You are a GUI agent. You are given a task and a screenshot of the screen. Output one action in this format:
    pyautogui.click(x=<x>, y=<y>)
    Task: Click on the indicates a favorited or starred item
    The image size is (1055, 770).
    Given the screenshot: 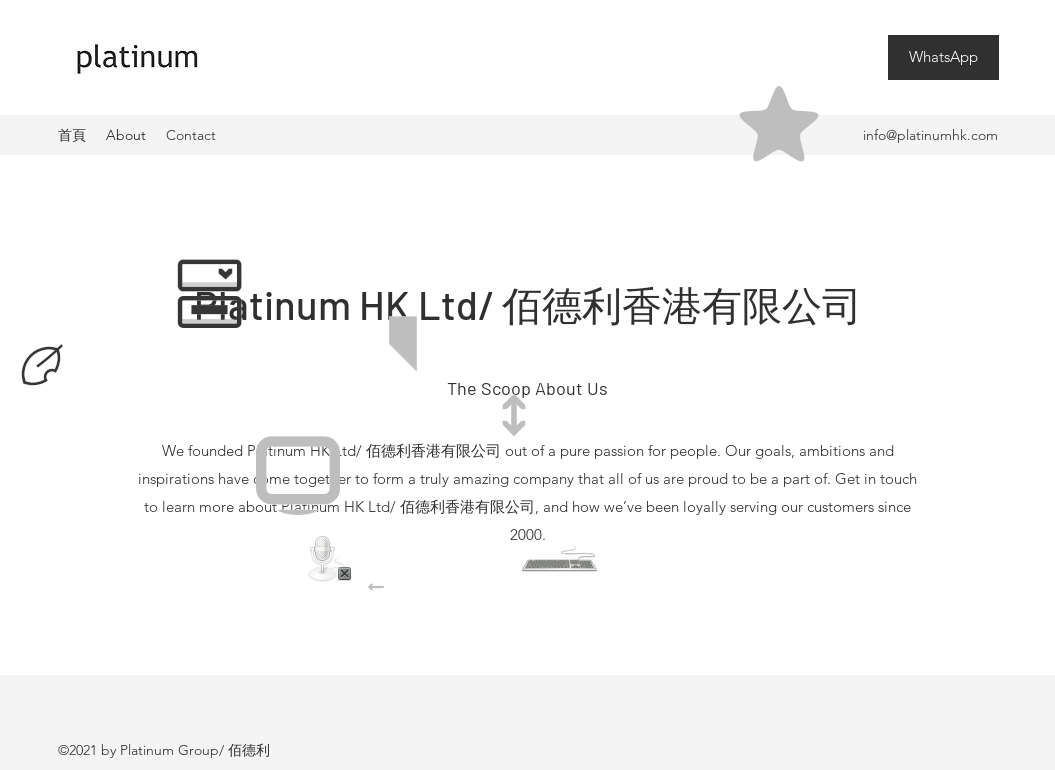 What is the action you would take?
    pyautogui.click(x=779, y=127)
    